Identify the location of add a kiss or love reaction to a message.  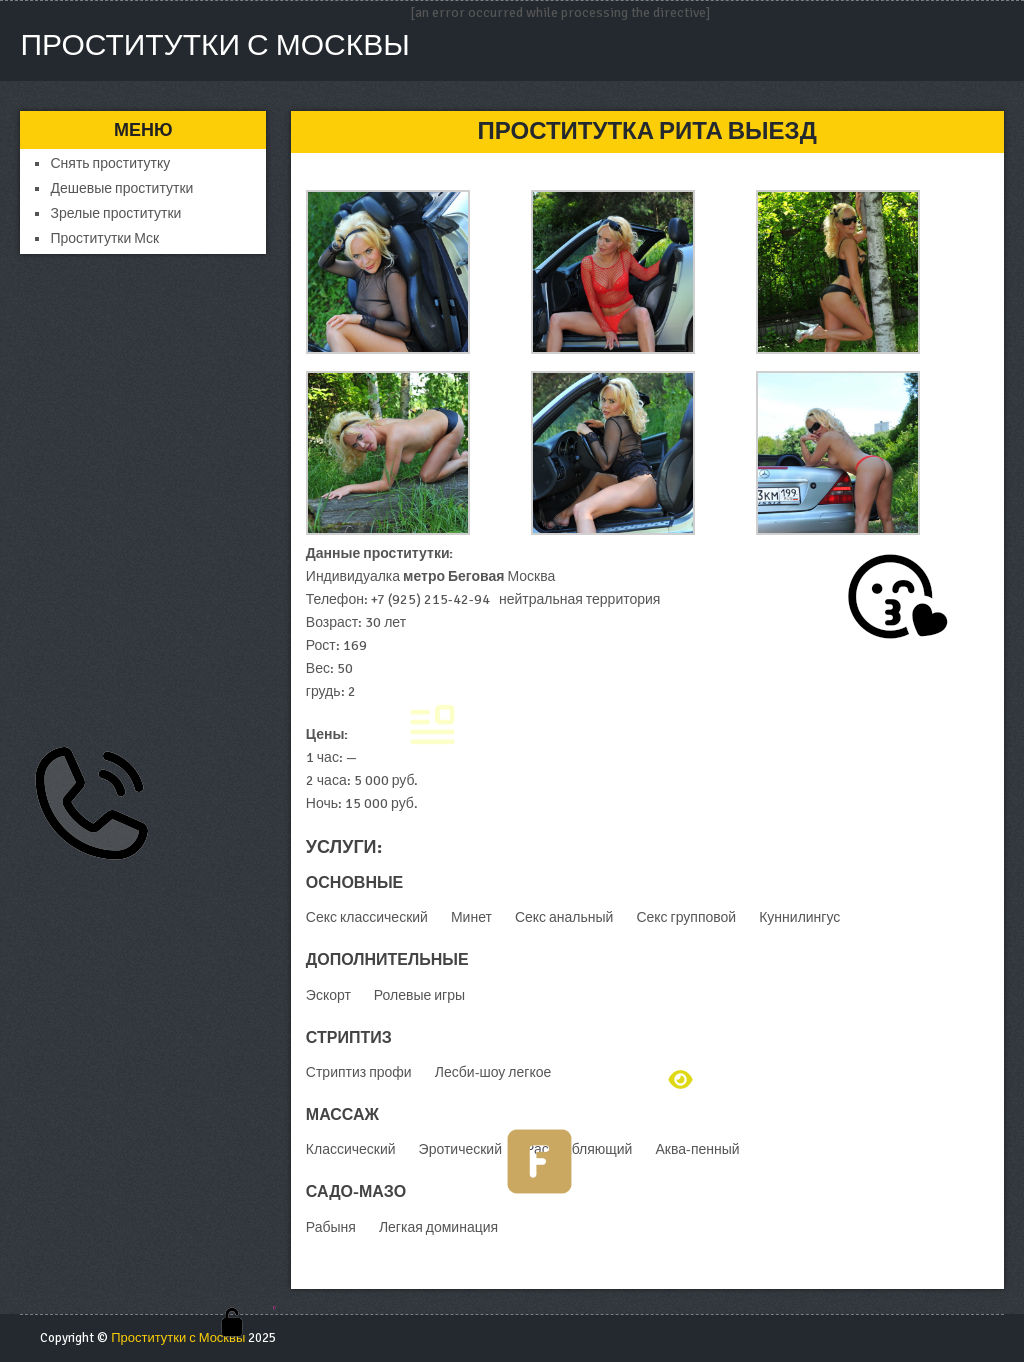
(895, 596).